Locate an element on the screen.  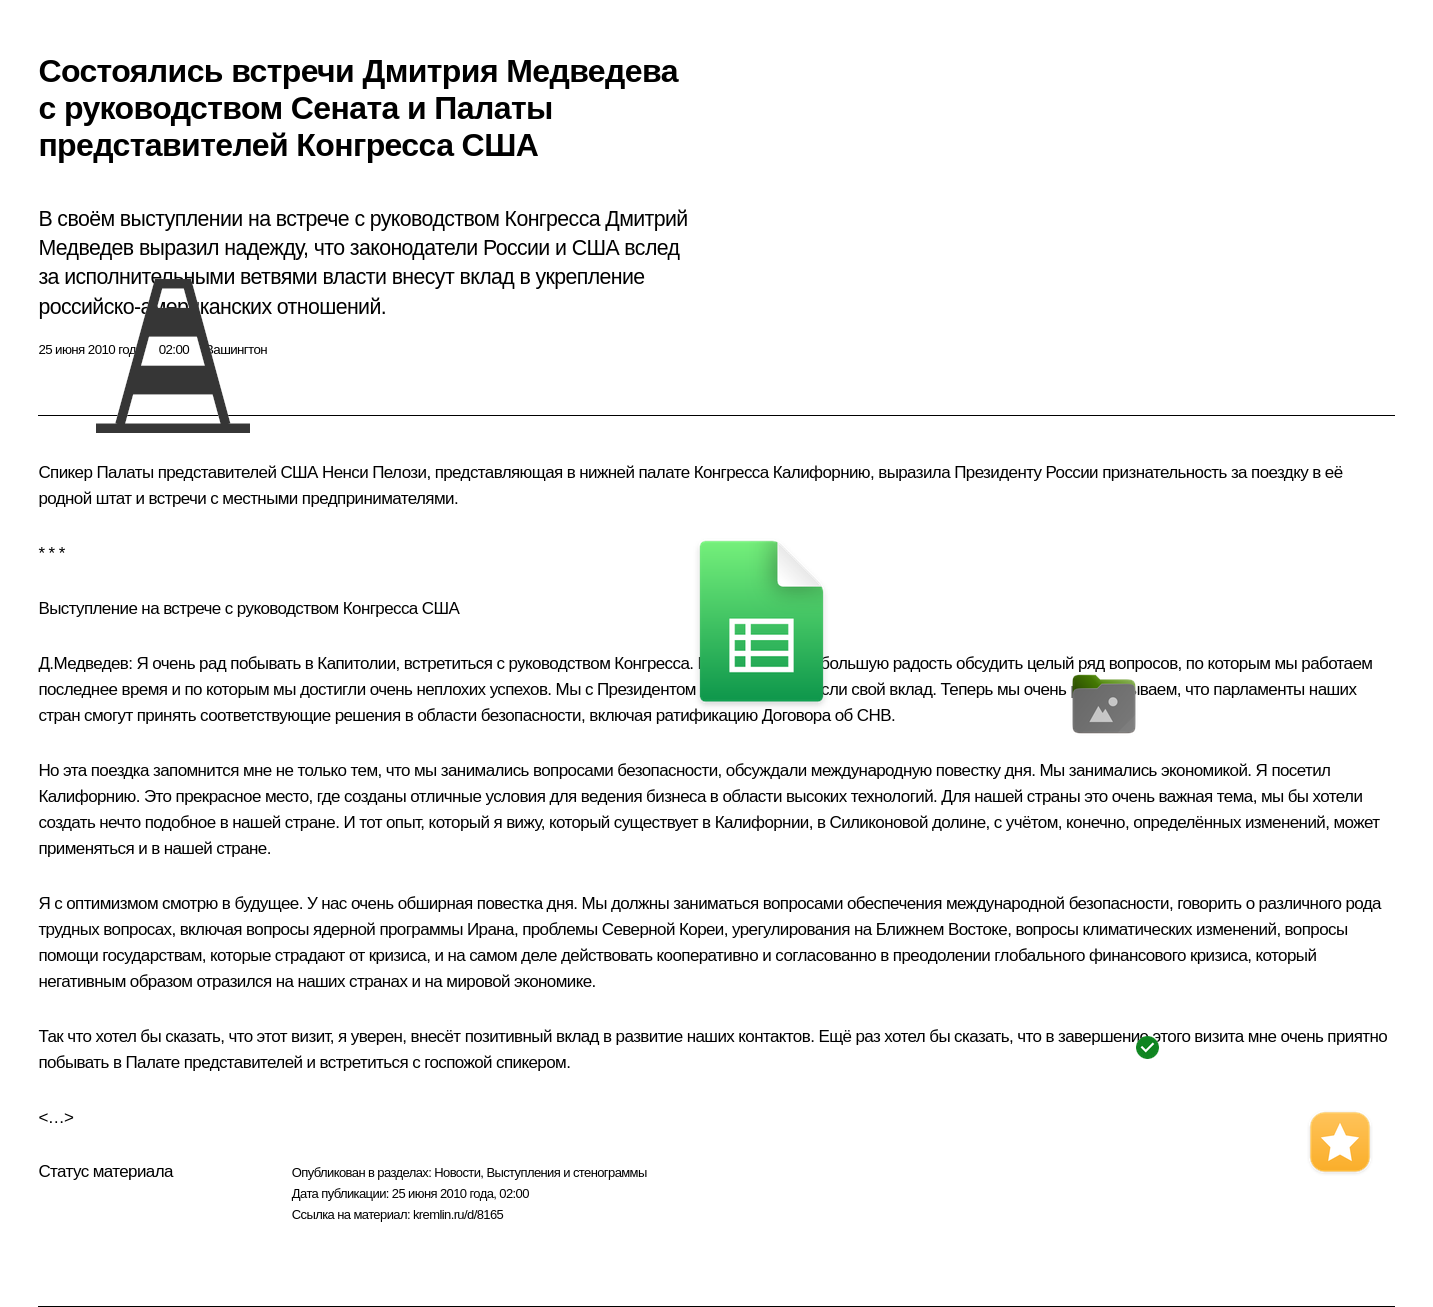
view featured applications is located at coordinates (1340, 1143).